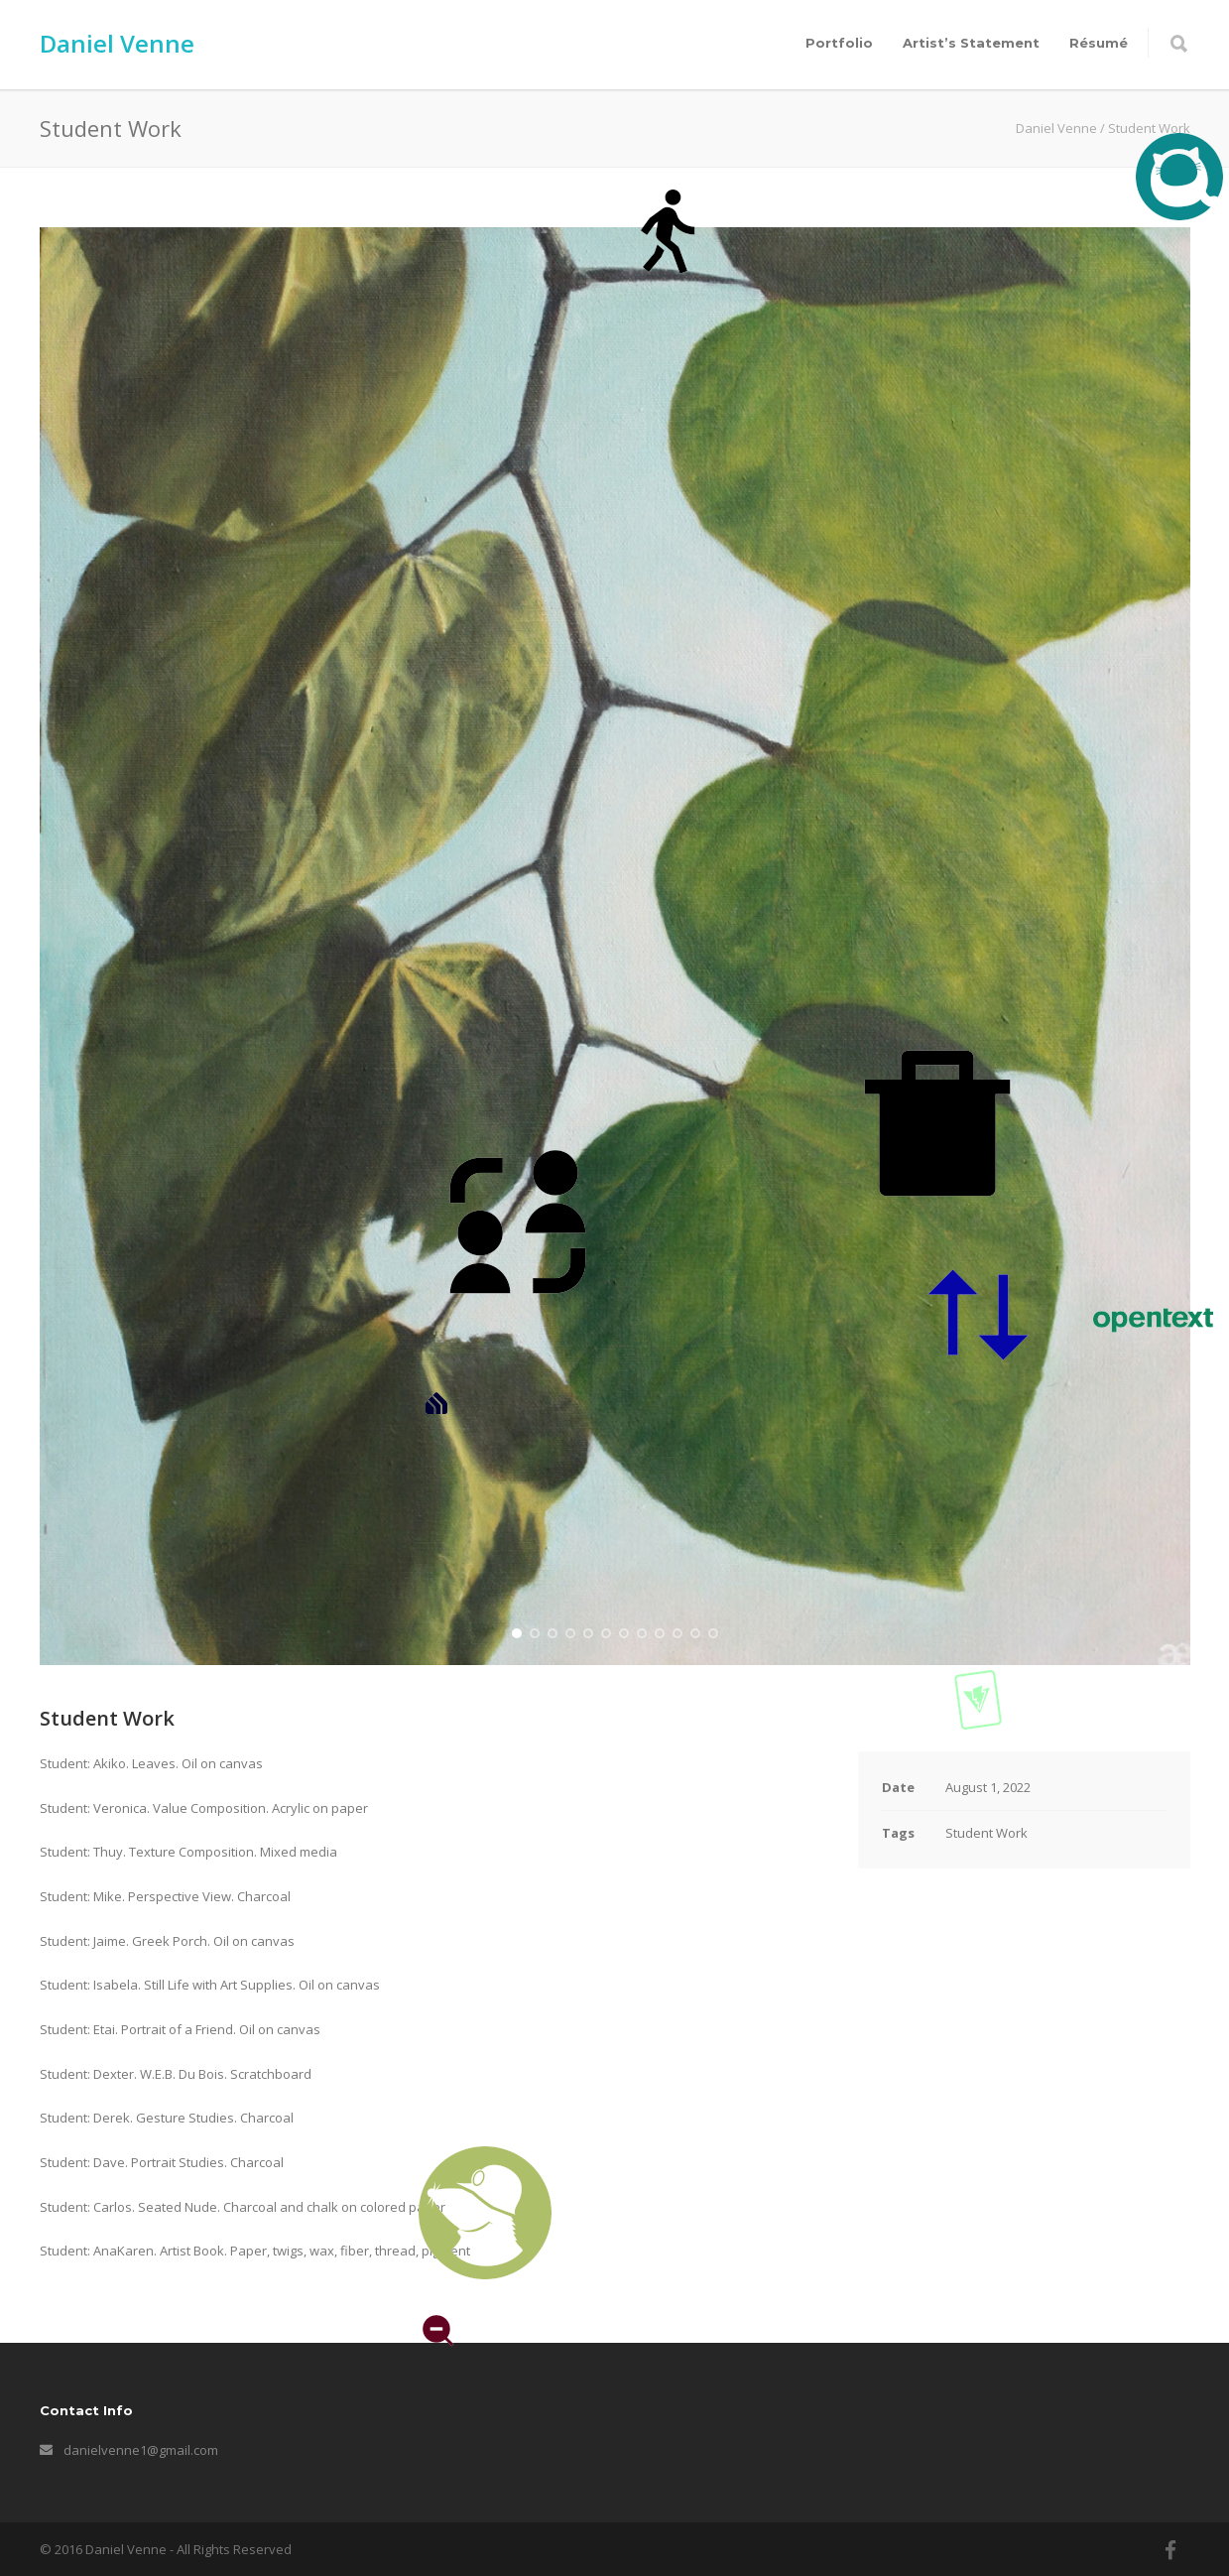  Describe the element at coordinates (518, 1225) in the screenshot. I see `peer-to-peer transfer or payment` at that location.